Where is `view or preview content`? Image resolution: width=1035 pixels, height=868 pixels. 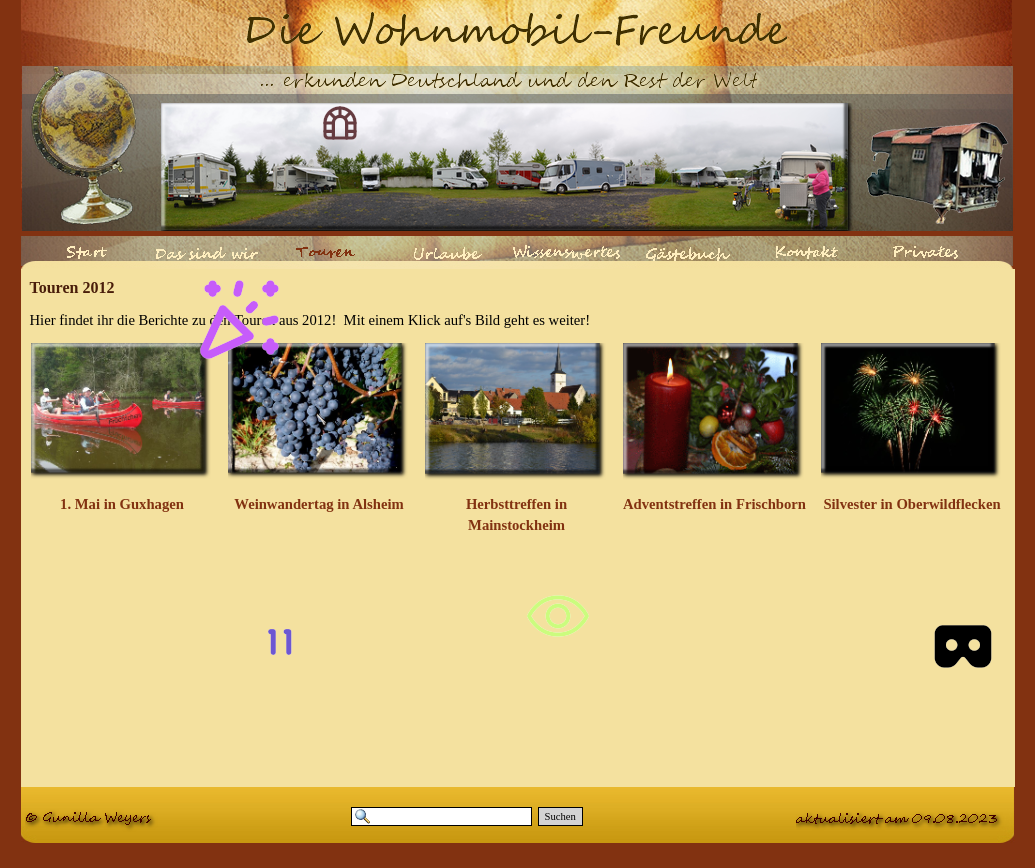 view or preview content is located at coordinates (558, 616).